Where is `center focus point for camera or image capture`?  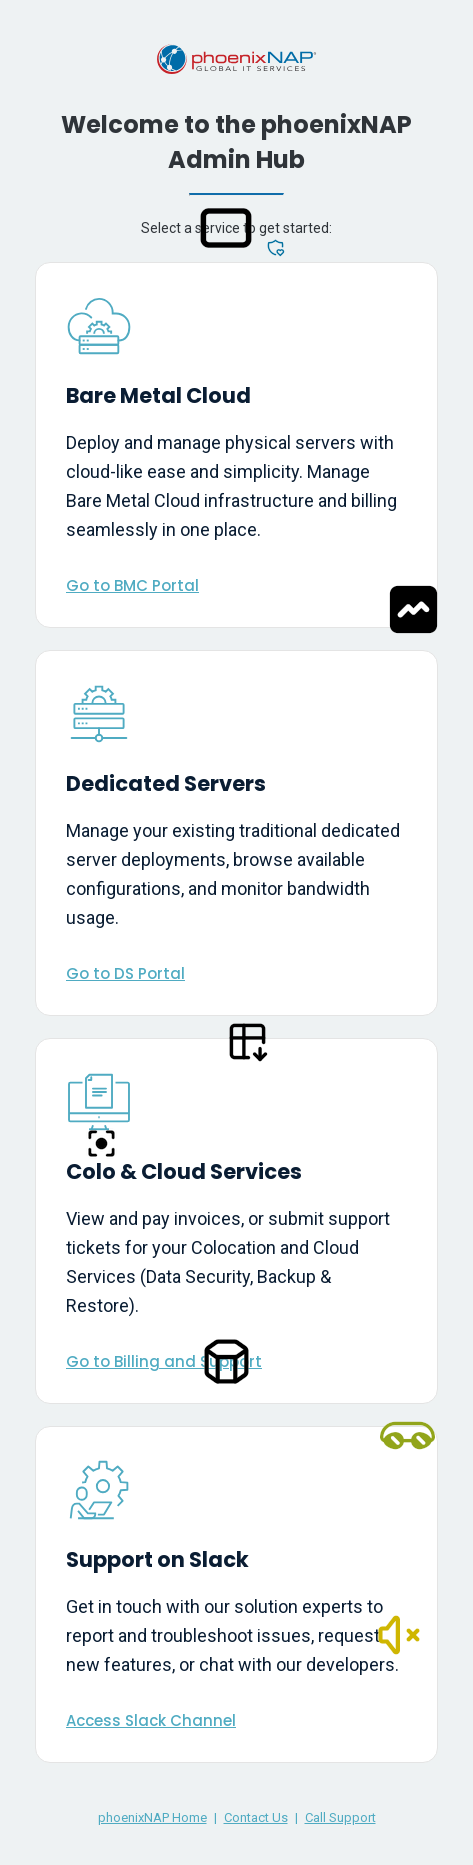
center focus point for camera or image capture is located at coordinates (101, 1143).